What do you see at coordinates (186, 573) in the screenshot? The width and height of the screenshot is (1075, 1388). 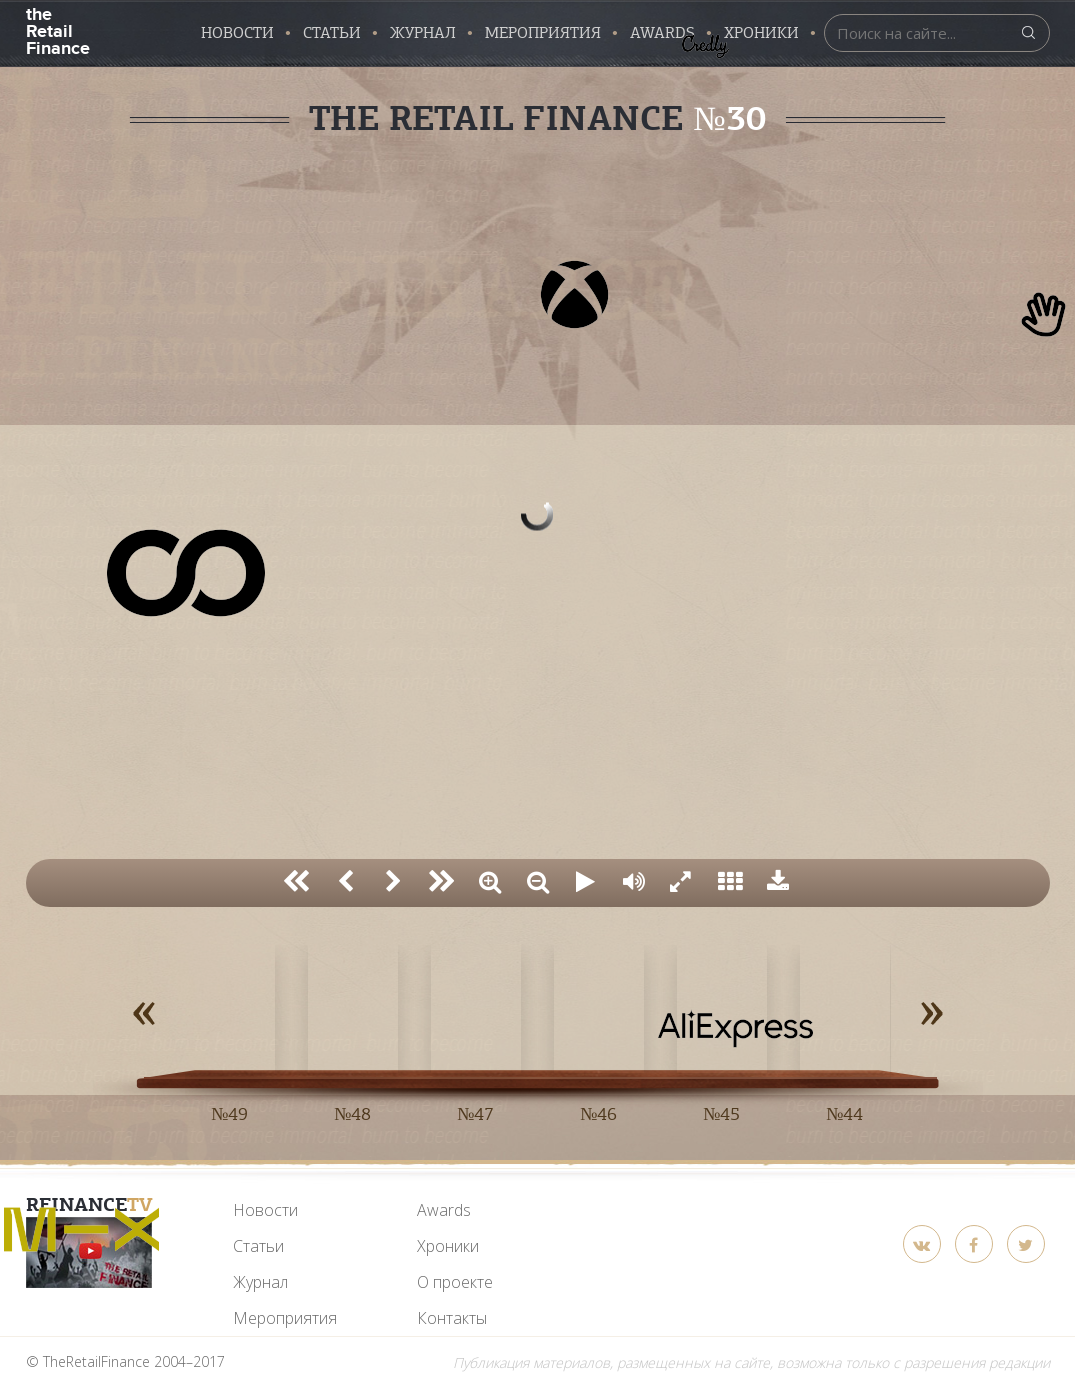 I see `visit gitconnected developer portfolio platform` at bounding box center [186, 573].